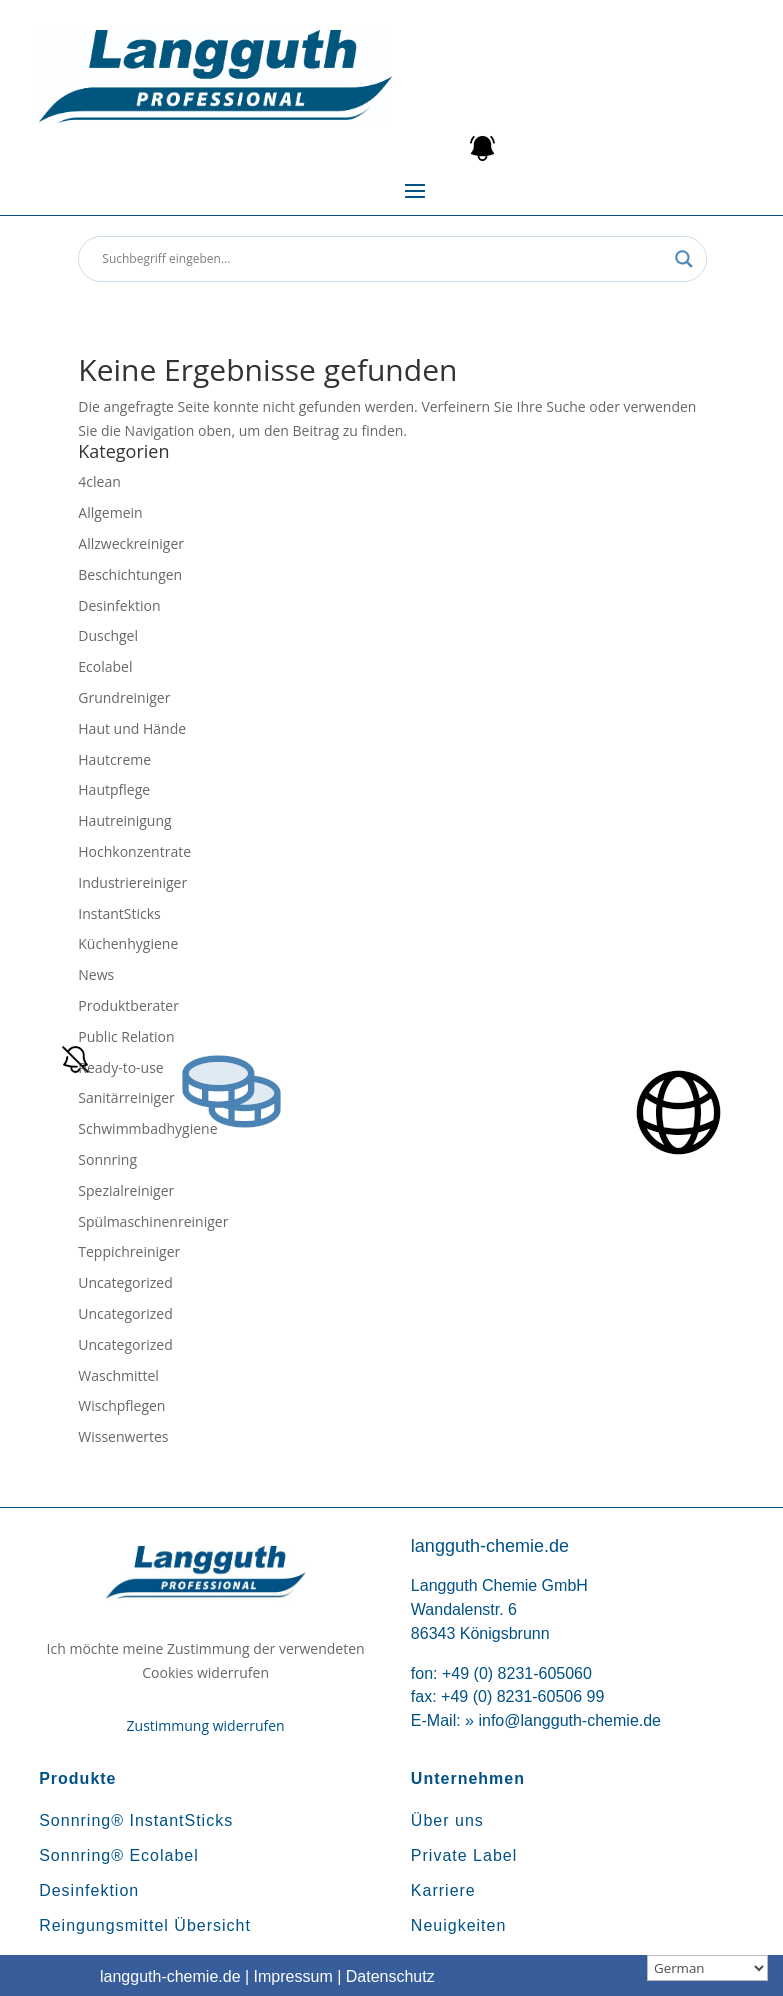  I want to click on mute notifications, so click(75, 1059).